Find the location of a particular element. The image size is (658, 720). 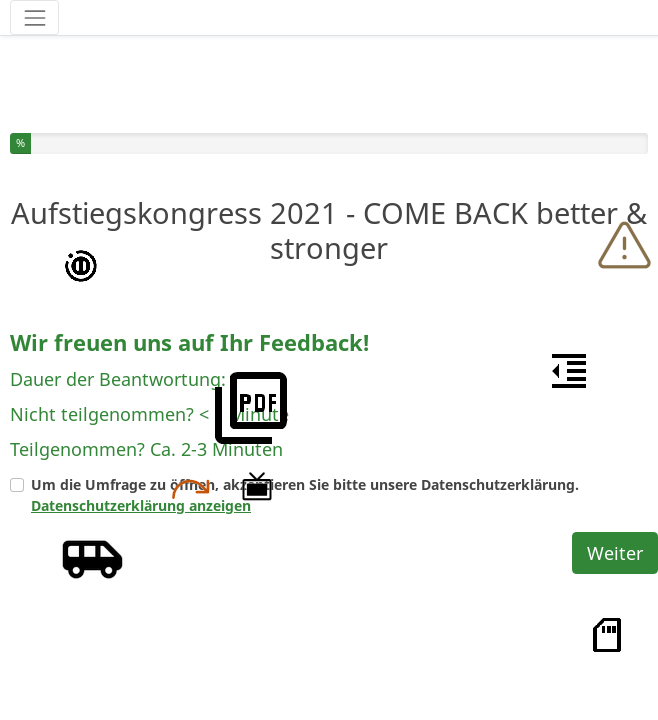

indicates a warning or caution state is located at coordinates (624, 244).